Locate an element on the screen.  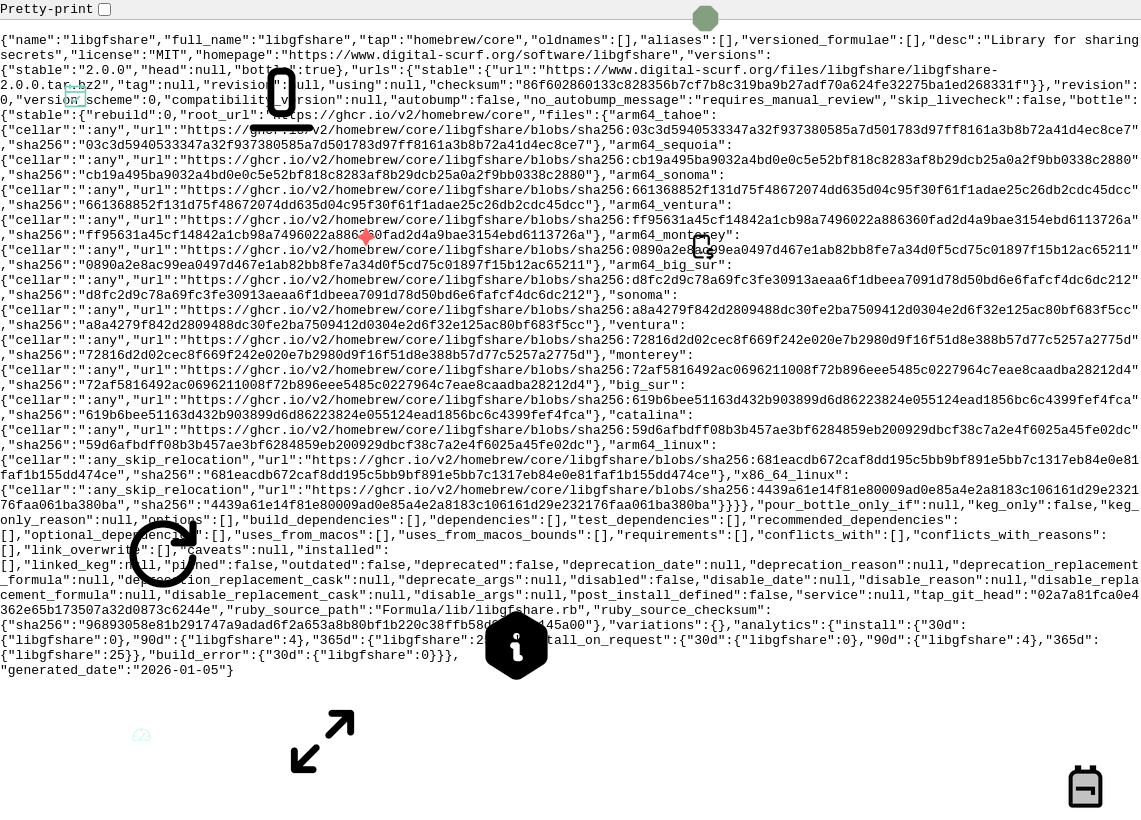
indicates a special or featured item is located at coordinates (366, 237).